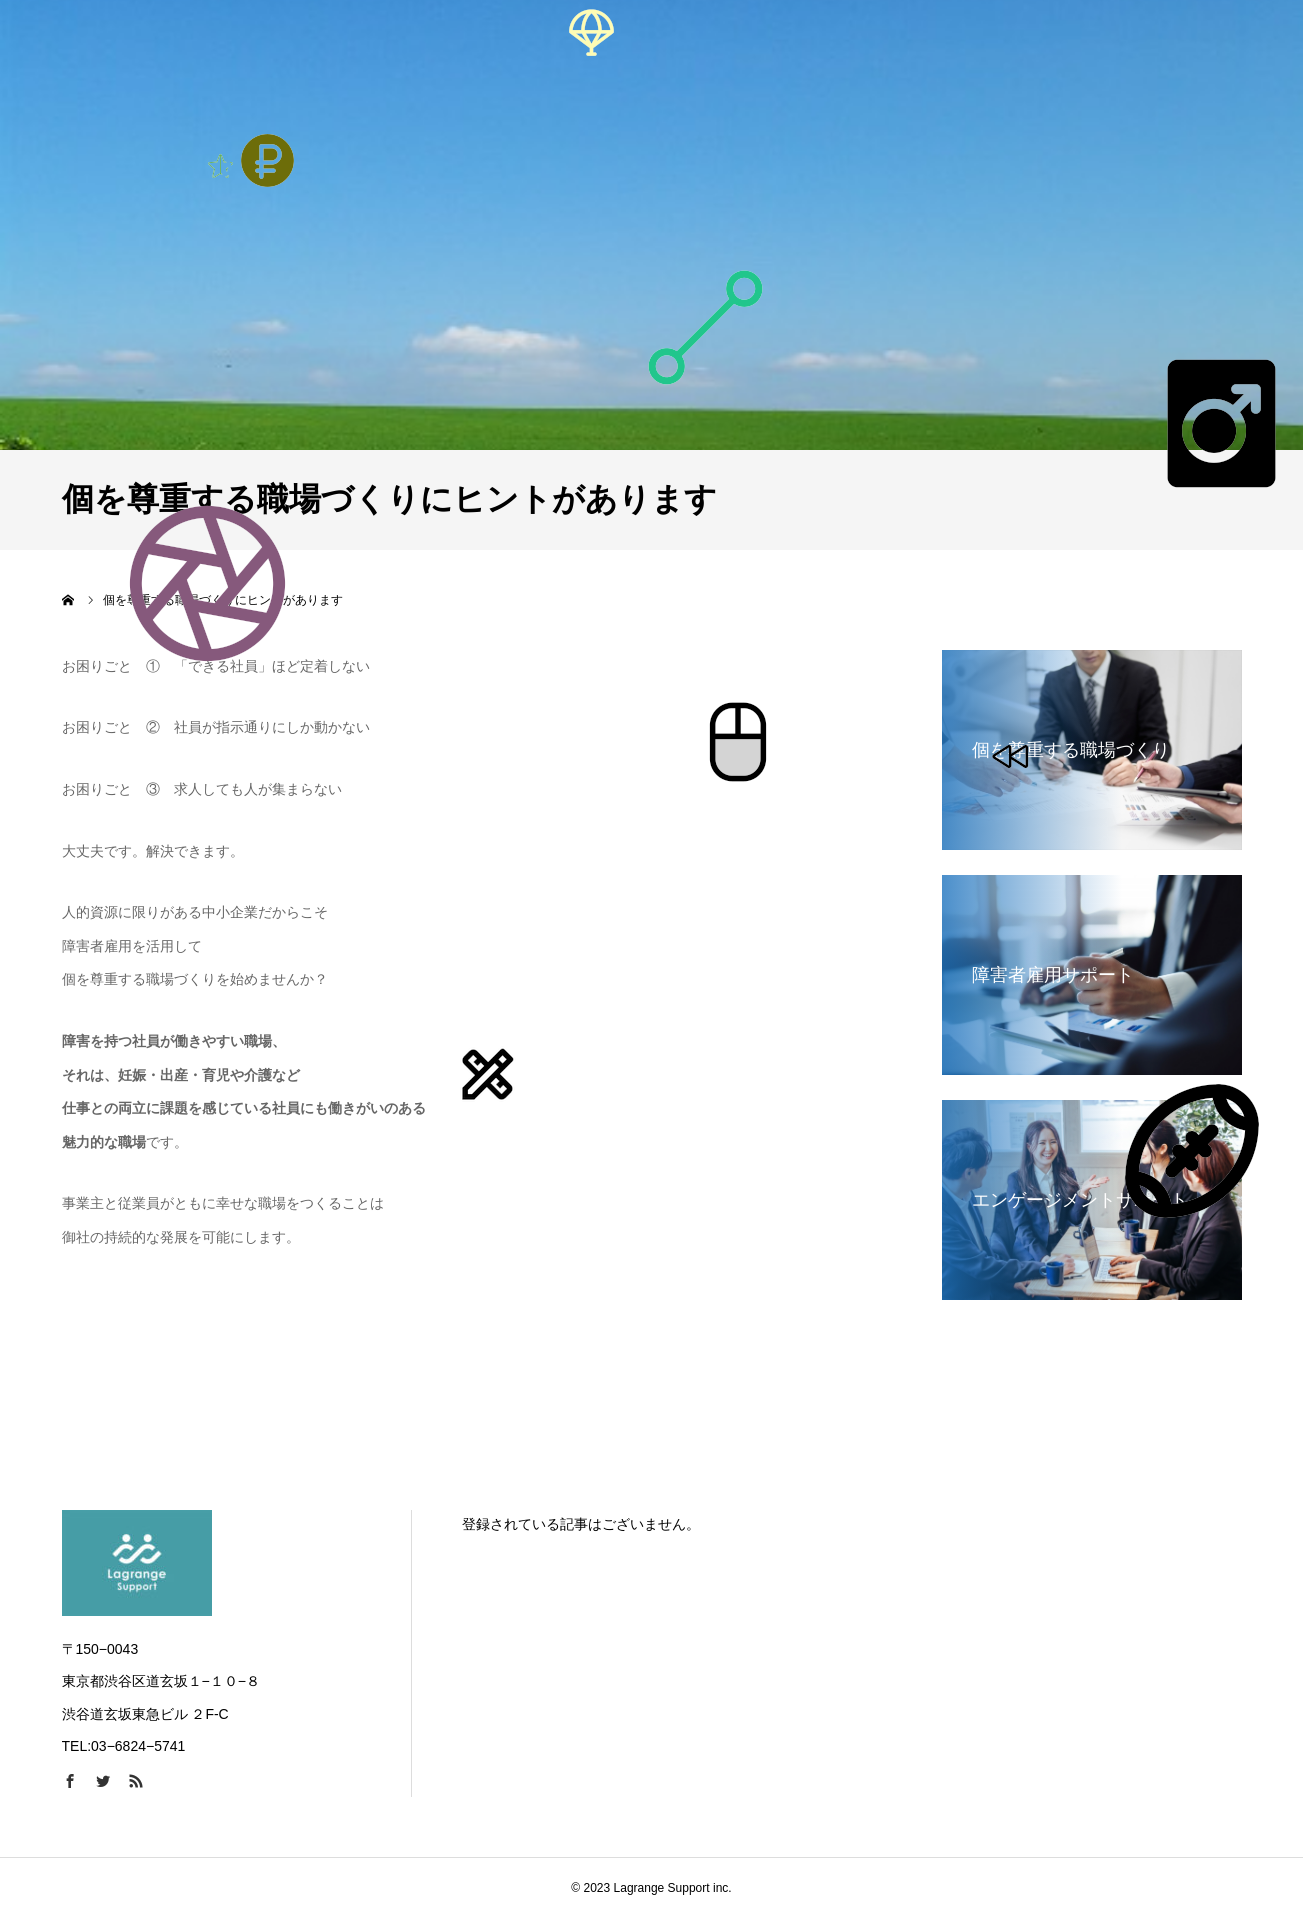 This screenshot has width=1303, height=1918. I want to click on access emergency or backup options, so click(591, 33).